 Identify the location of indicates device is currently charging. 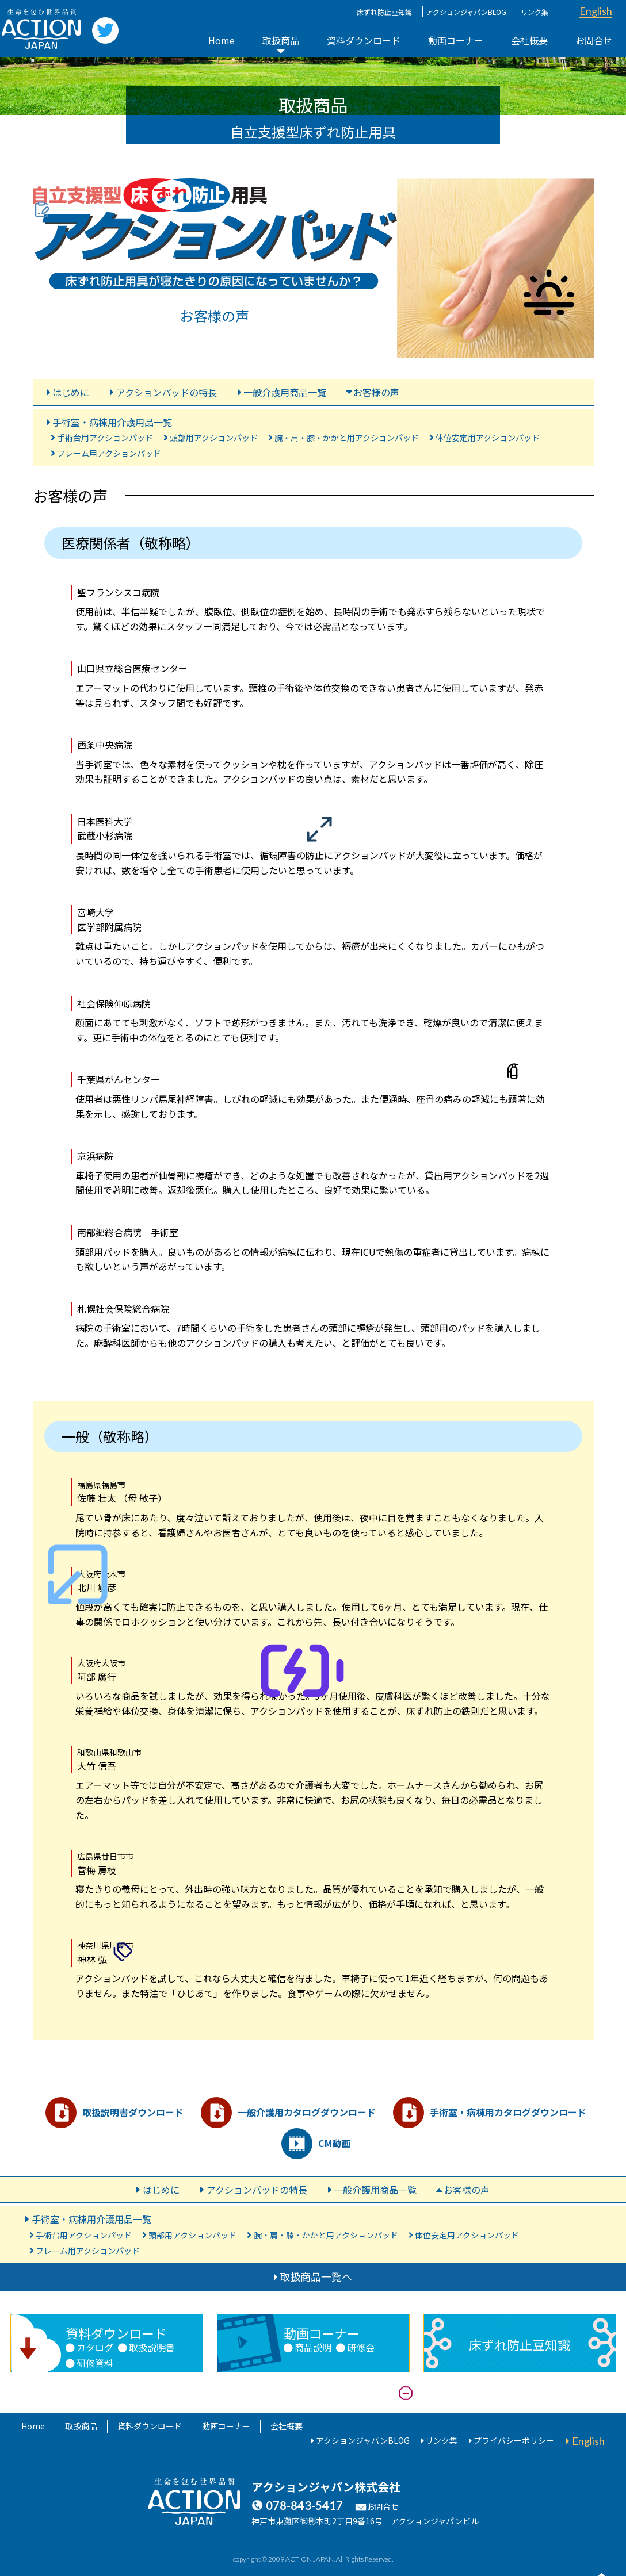
(302, 1670).